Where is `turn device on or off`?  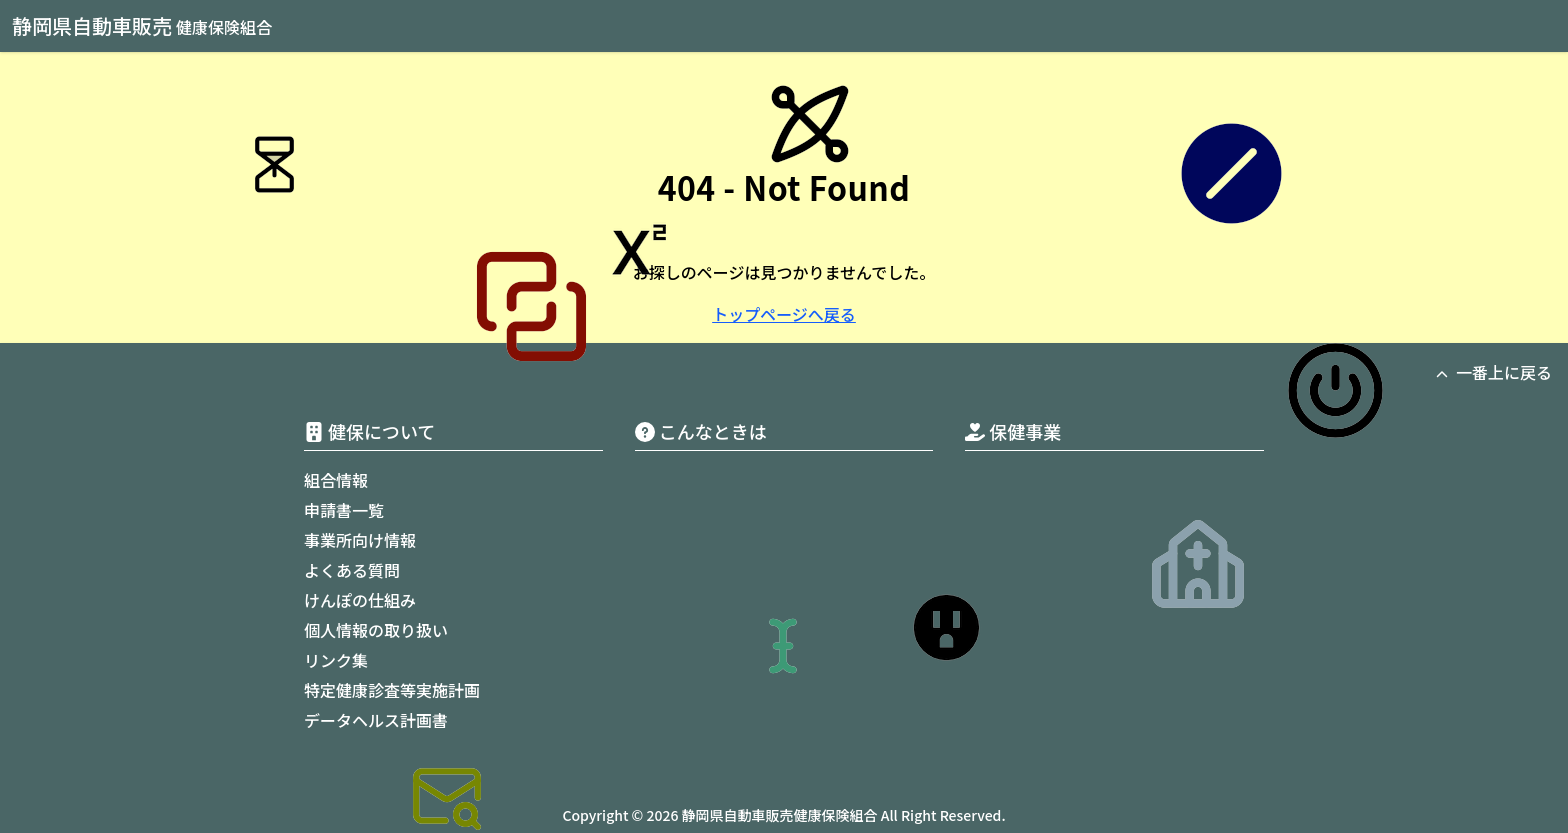
turn device on or off is located at coordinates (1335, 390).